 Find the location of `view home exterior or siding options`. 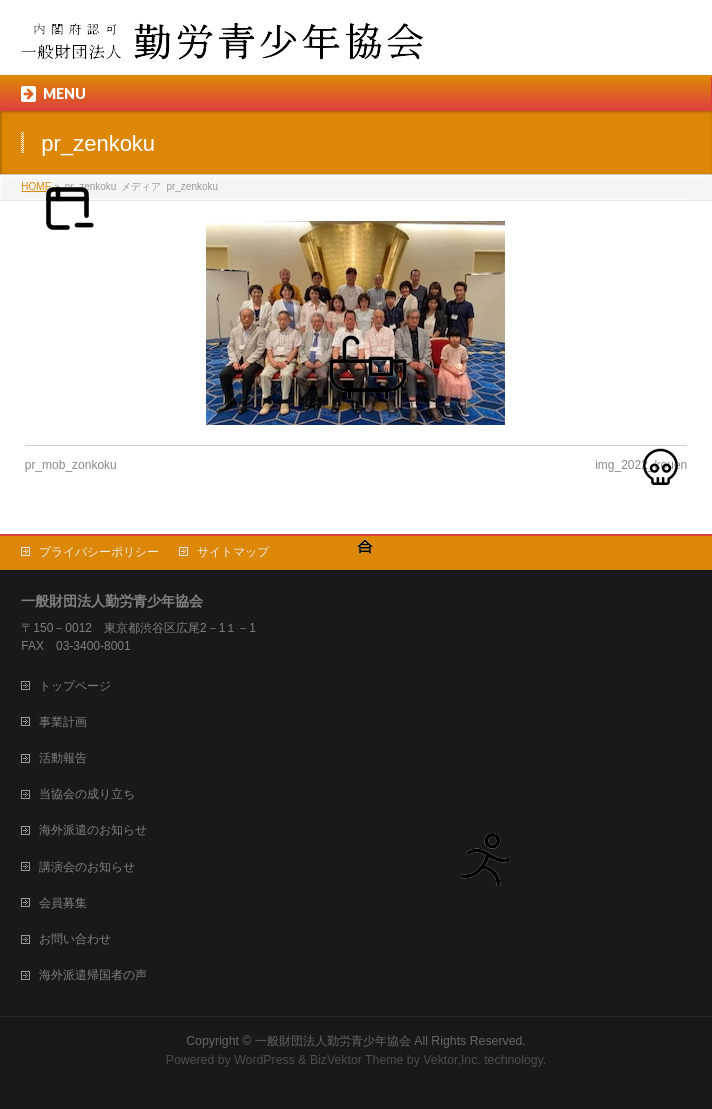

view home exterior or siding options is located at coordinates (365, 547).